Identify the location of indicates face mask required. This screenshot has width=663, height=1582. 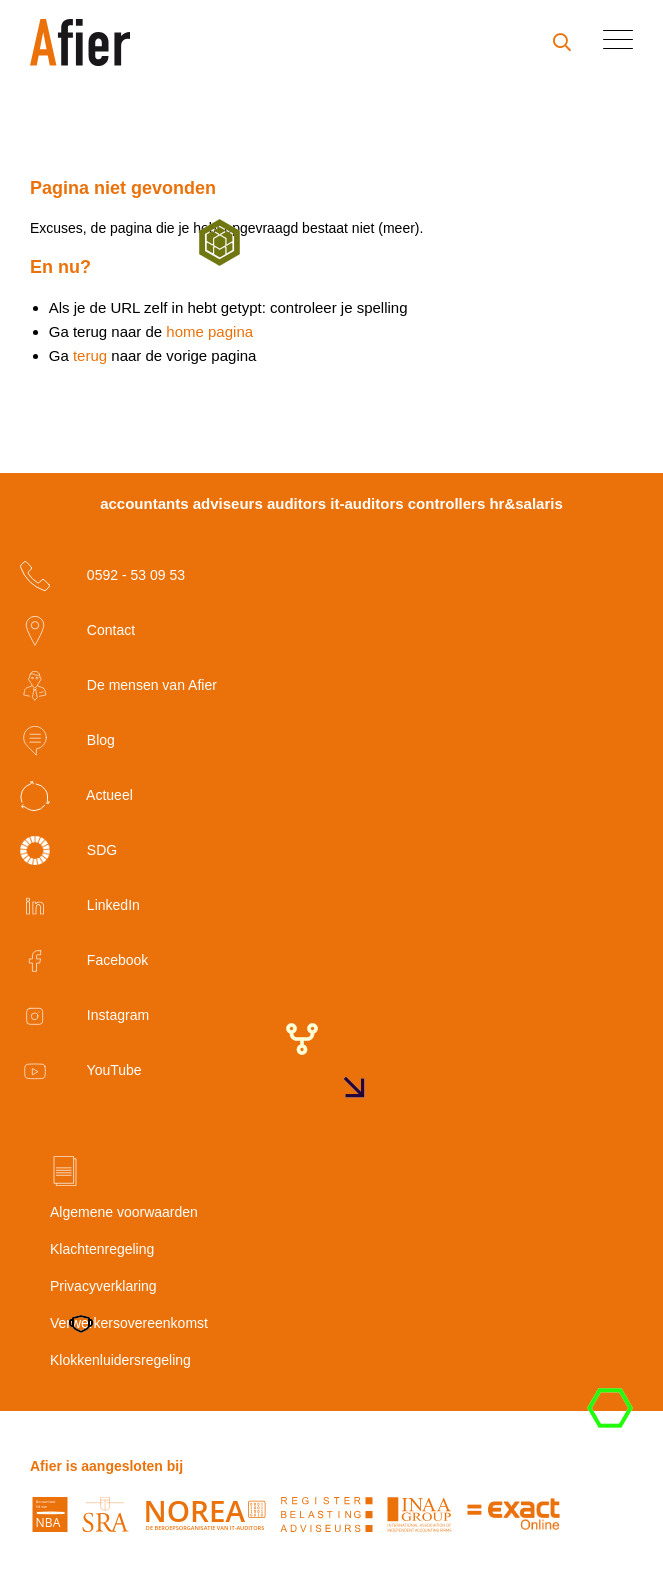
(81, 1324).